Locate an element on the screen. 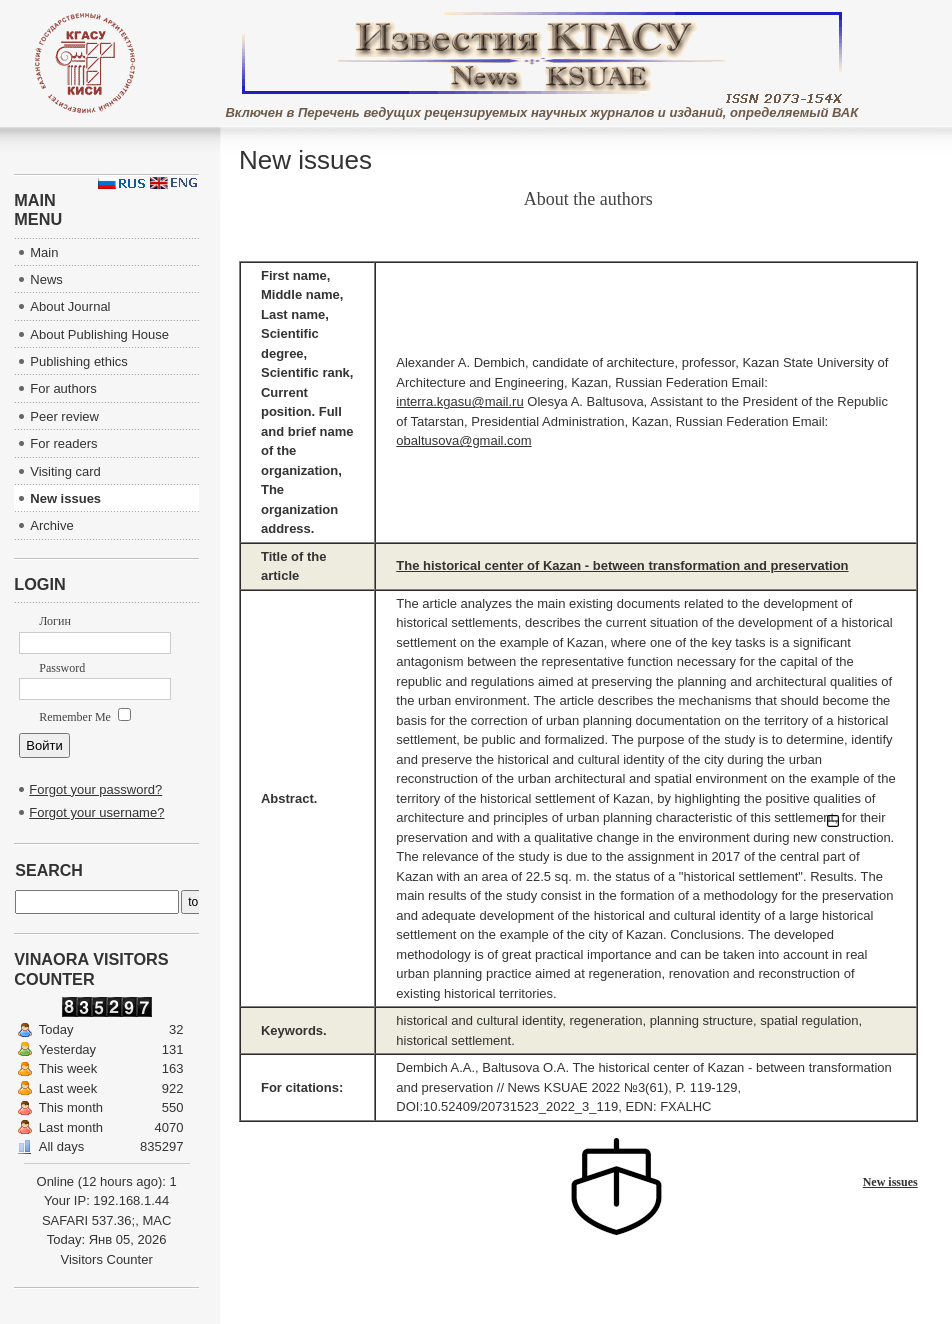  switch to row layout view is located at coordinates (833, 821).